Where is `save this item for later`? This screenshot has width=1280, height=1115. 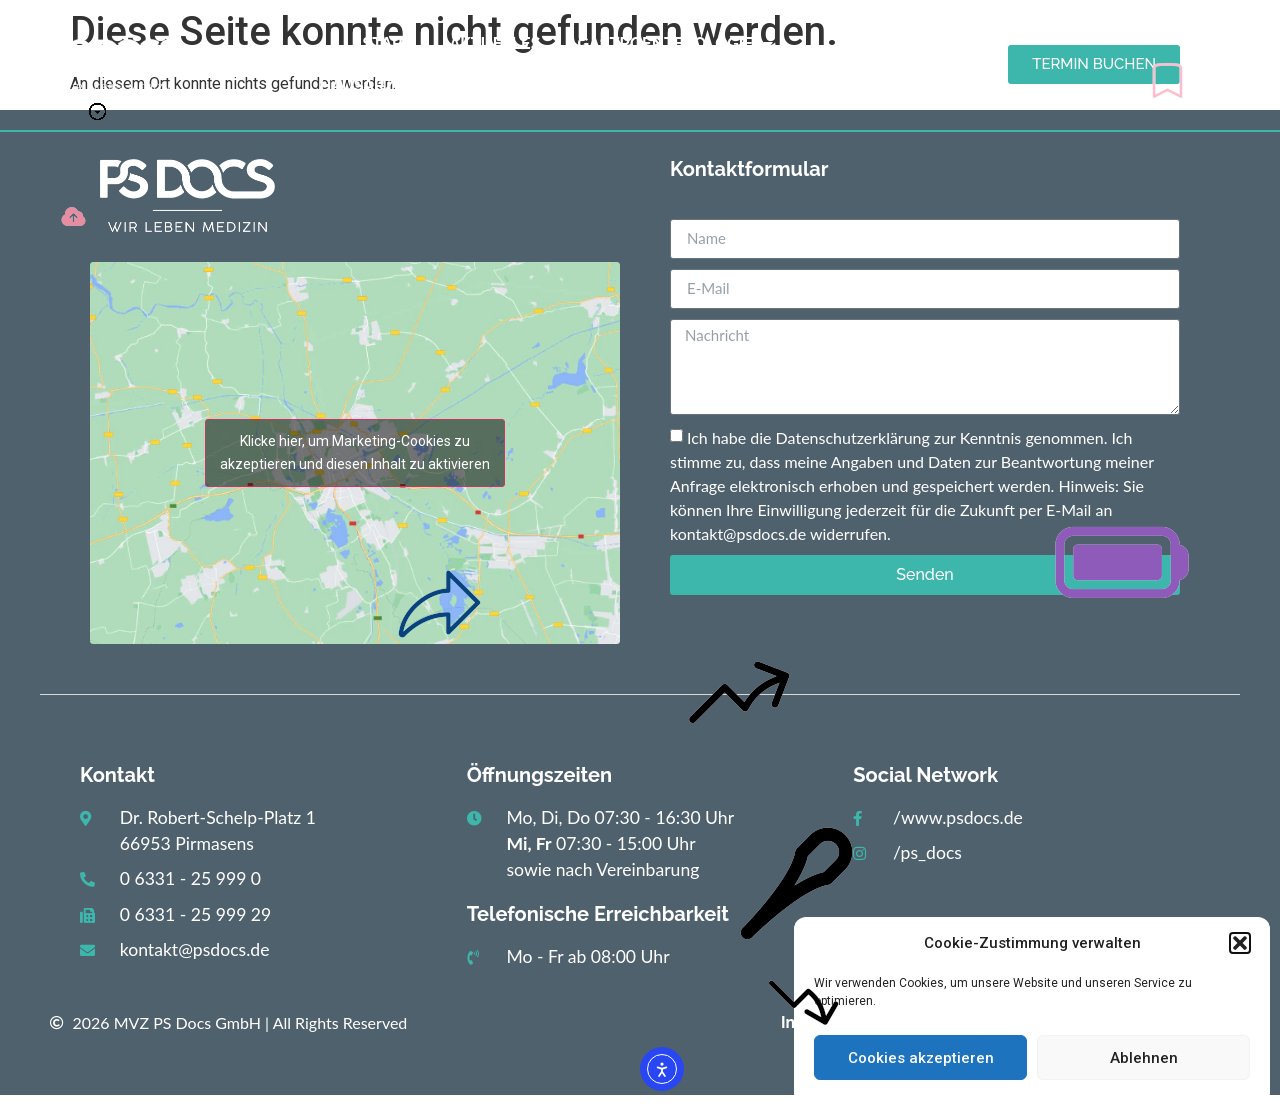
save this item for later is located at coordinates (1167, 80).